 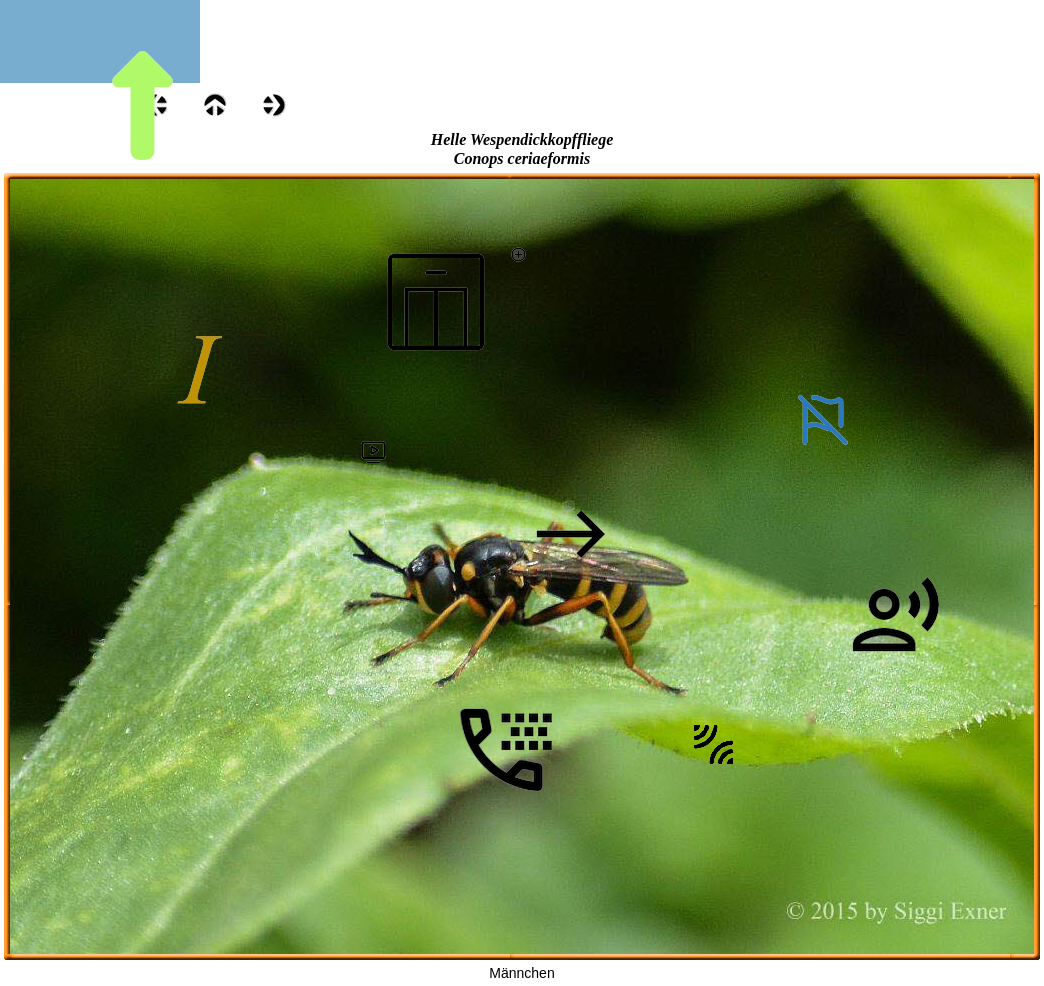 I want to click on access TTY/TDD accessibility calling features, so click(x=506, y=750).